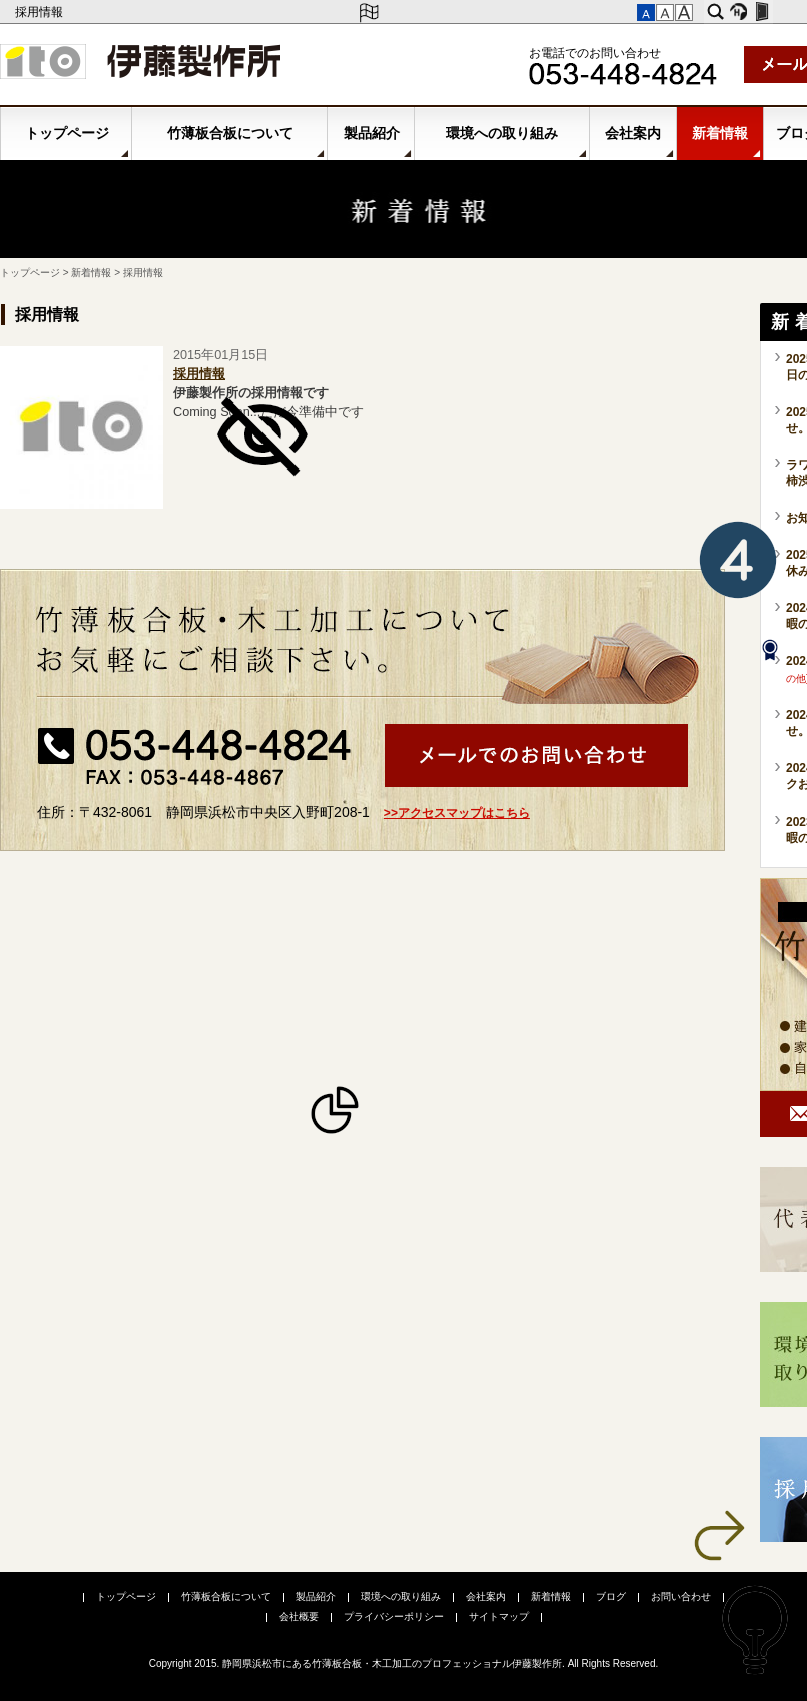 Image resolution: width=807 pixels, height=1701 pixels. I want to click on redo last action, so click(719, 1535).